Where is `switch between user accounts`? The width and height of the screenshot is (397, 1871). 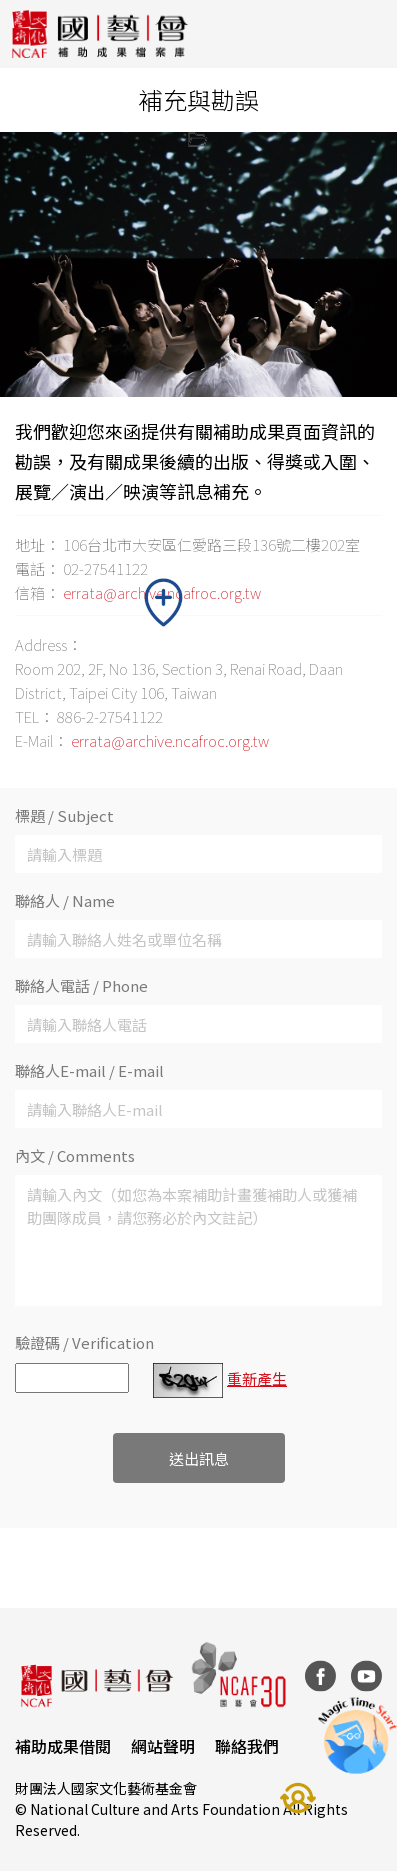
switch between user accounts is located at coordinates (298, 1798).